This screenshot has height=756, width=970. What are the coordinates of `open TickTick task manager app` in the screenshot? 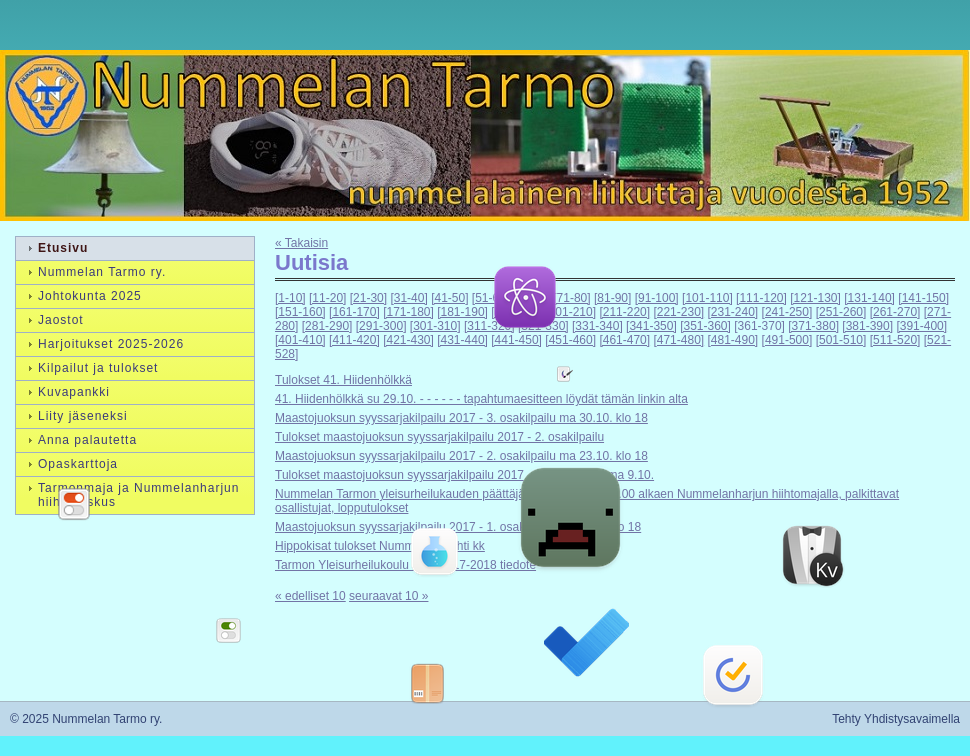 It's located at (733, 675).